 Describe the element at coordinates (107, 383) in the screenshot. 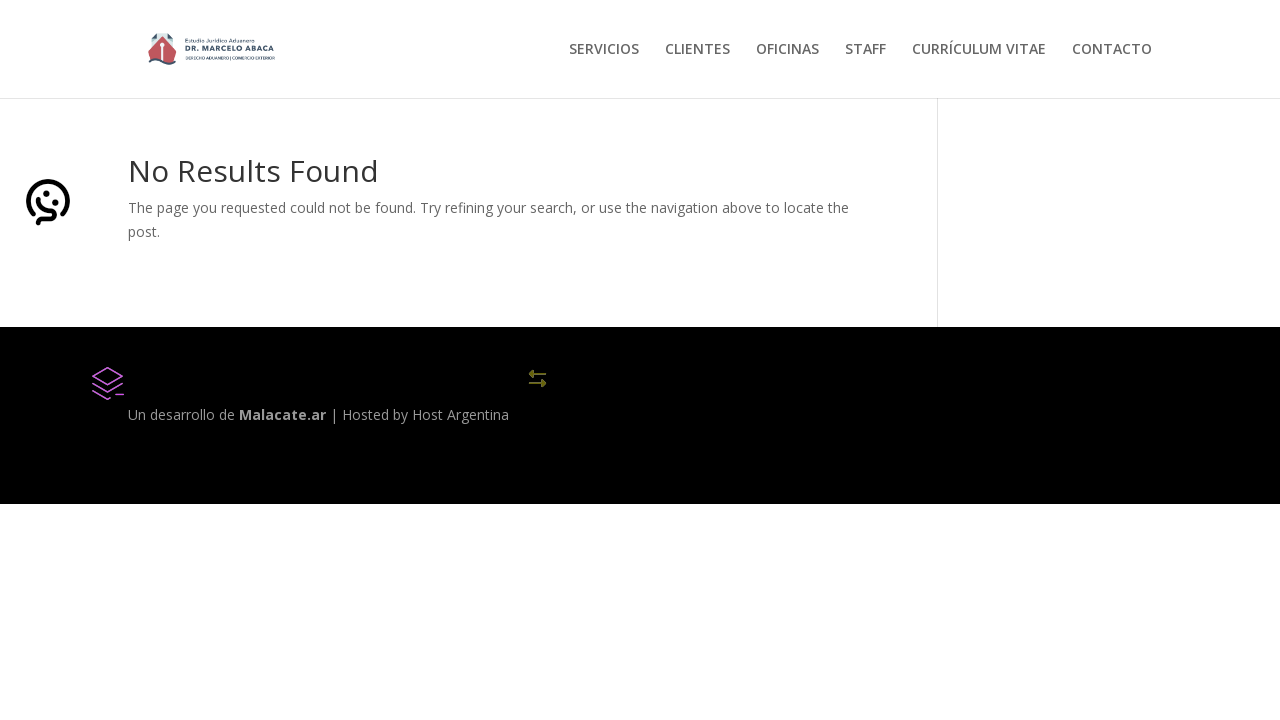

I see `remove a layer from the stack` at that location.